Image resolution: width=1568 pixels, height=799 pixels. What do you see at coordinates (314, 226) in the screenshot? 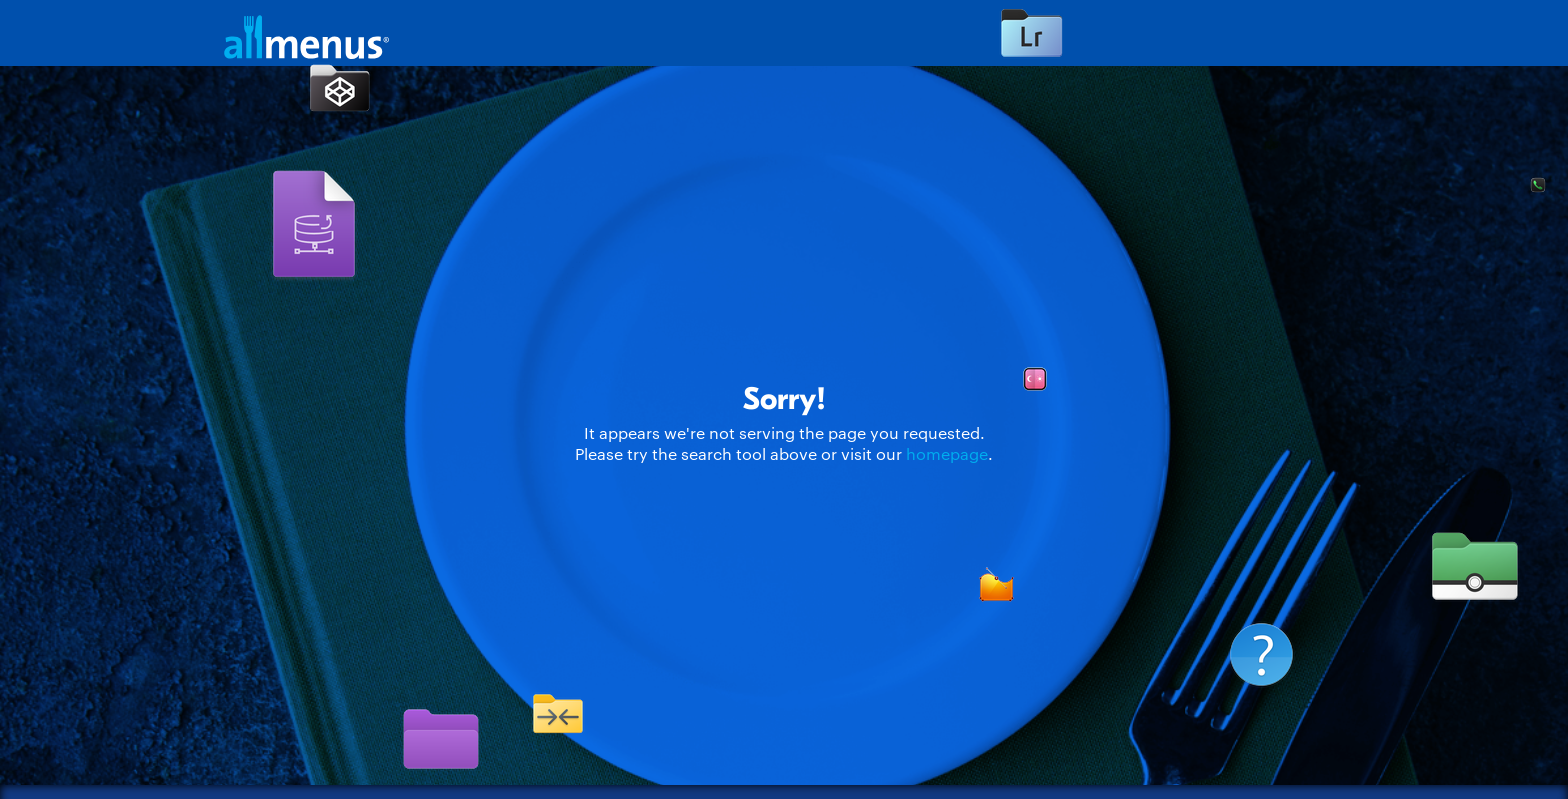
I see `kexi database project shortcut file` at bounding box center [314, 226].